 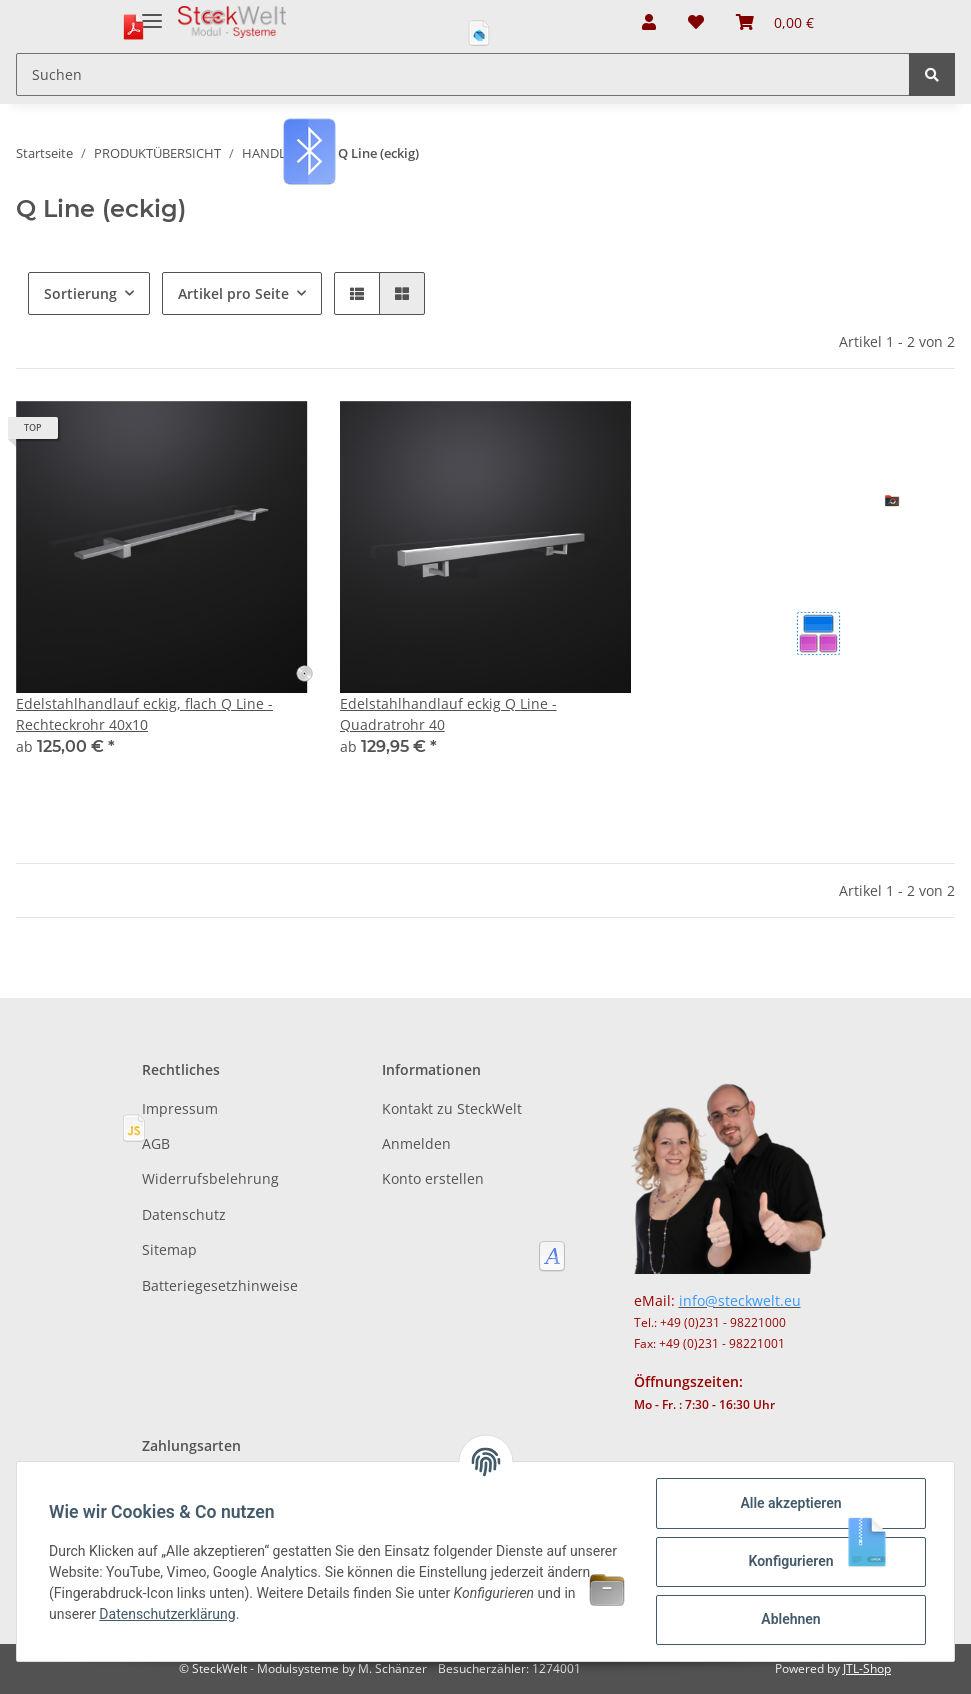 What do you see at coordinates (134, 1128) in the screenshot?
I see `a javascript file in your file system` at bounding box center [134, 1128].